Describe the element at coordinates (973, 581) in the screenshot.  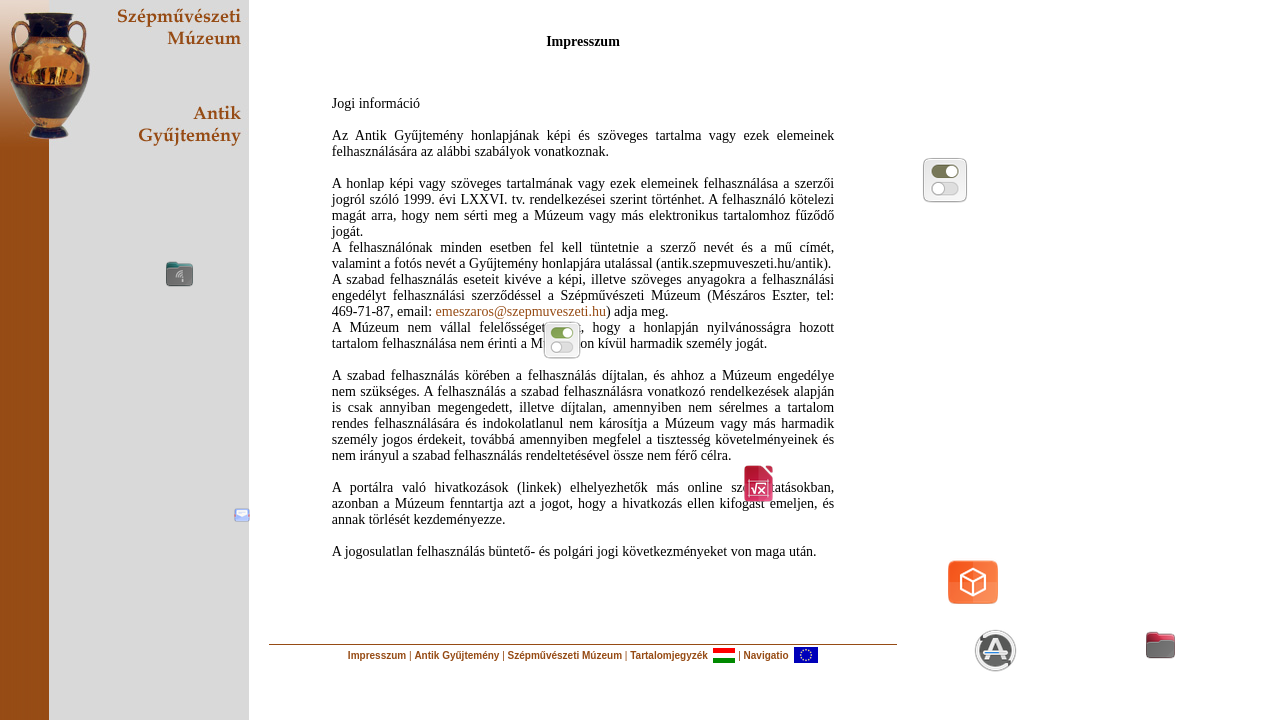
I see `open a 3D model file` at that location.